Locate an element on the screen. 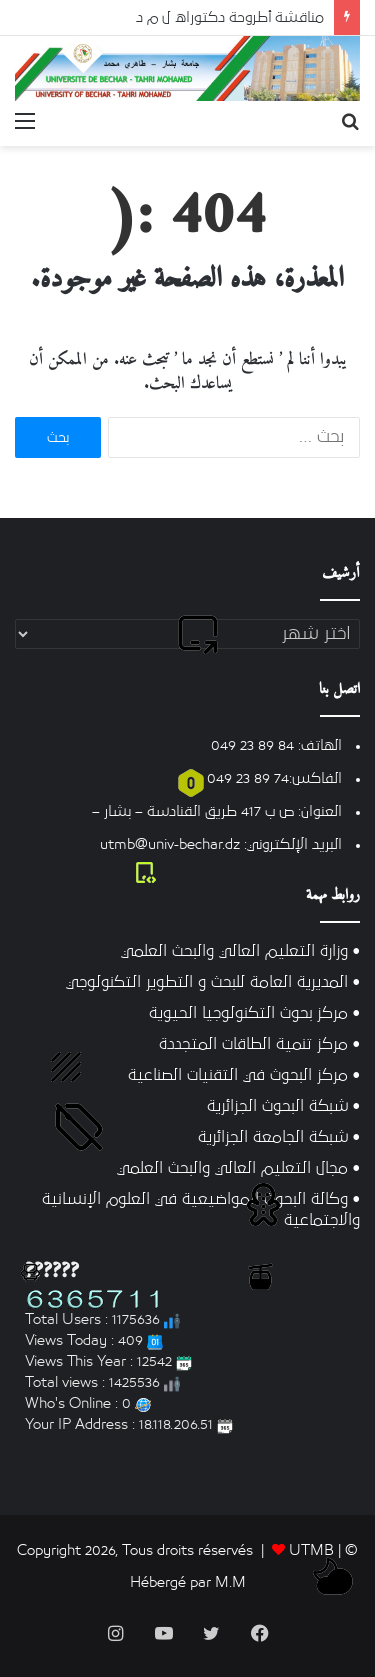  indicates nighttime or evening weather conditions is located at coordinates (332, 1578).